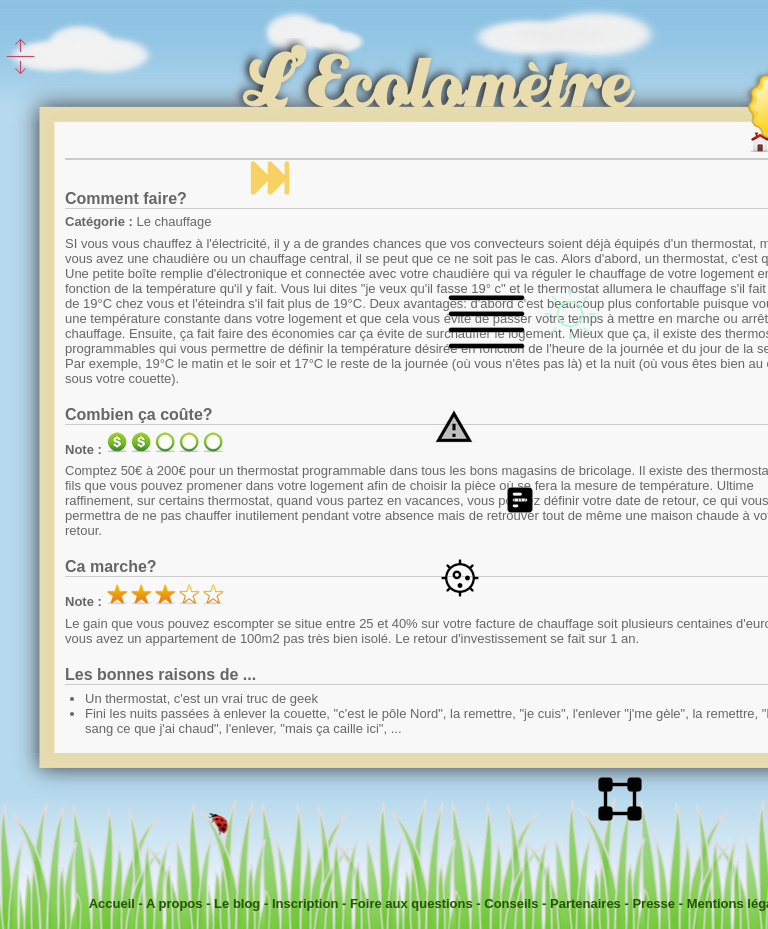 This screenshot has height=929, width=768. Describe the element at coordinates (570, 314) in the screenshot. I see `switch to light mode` at that location.